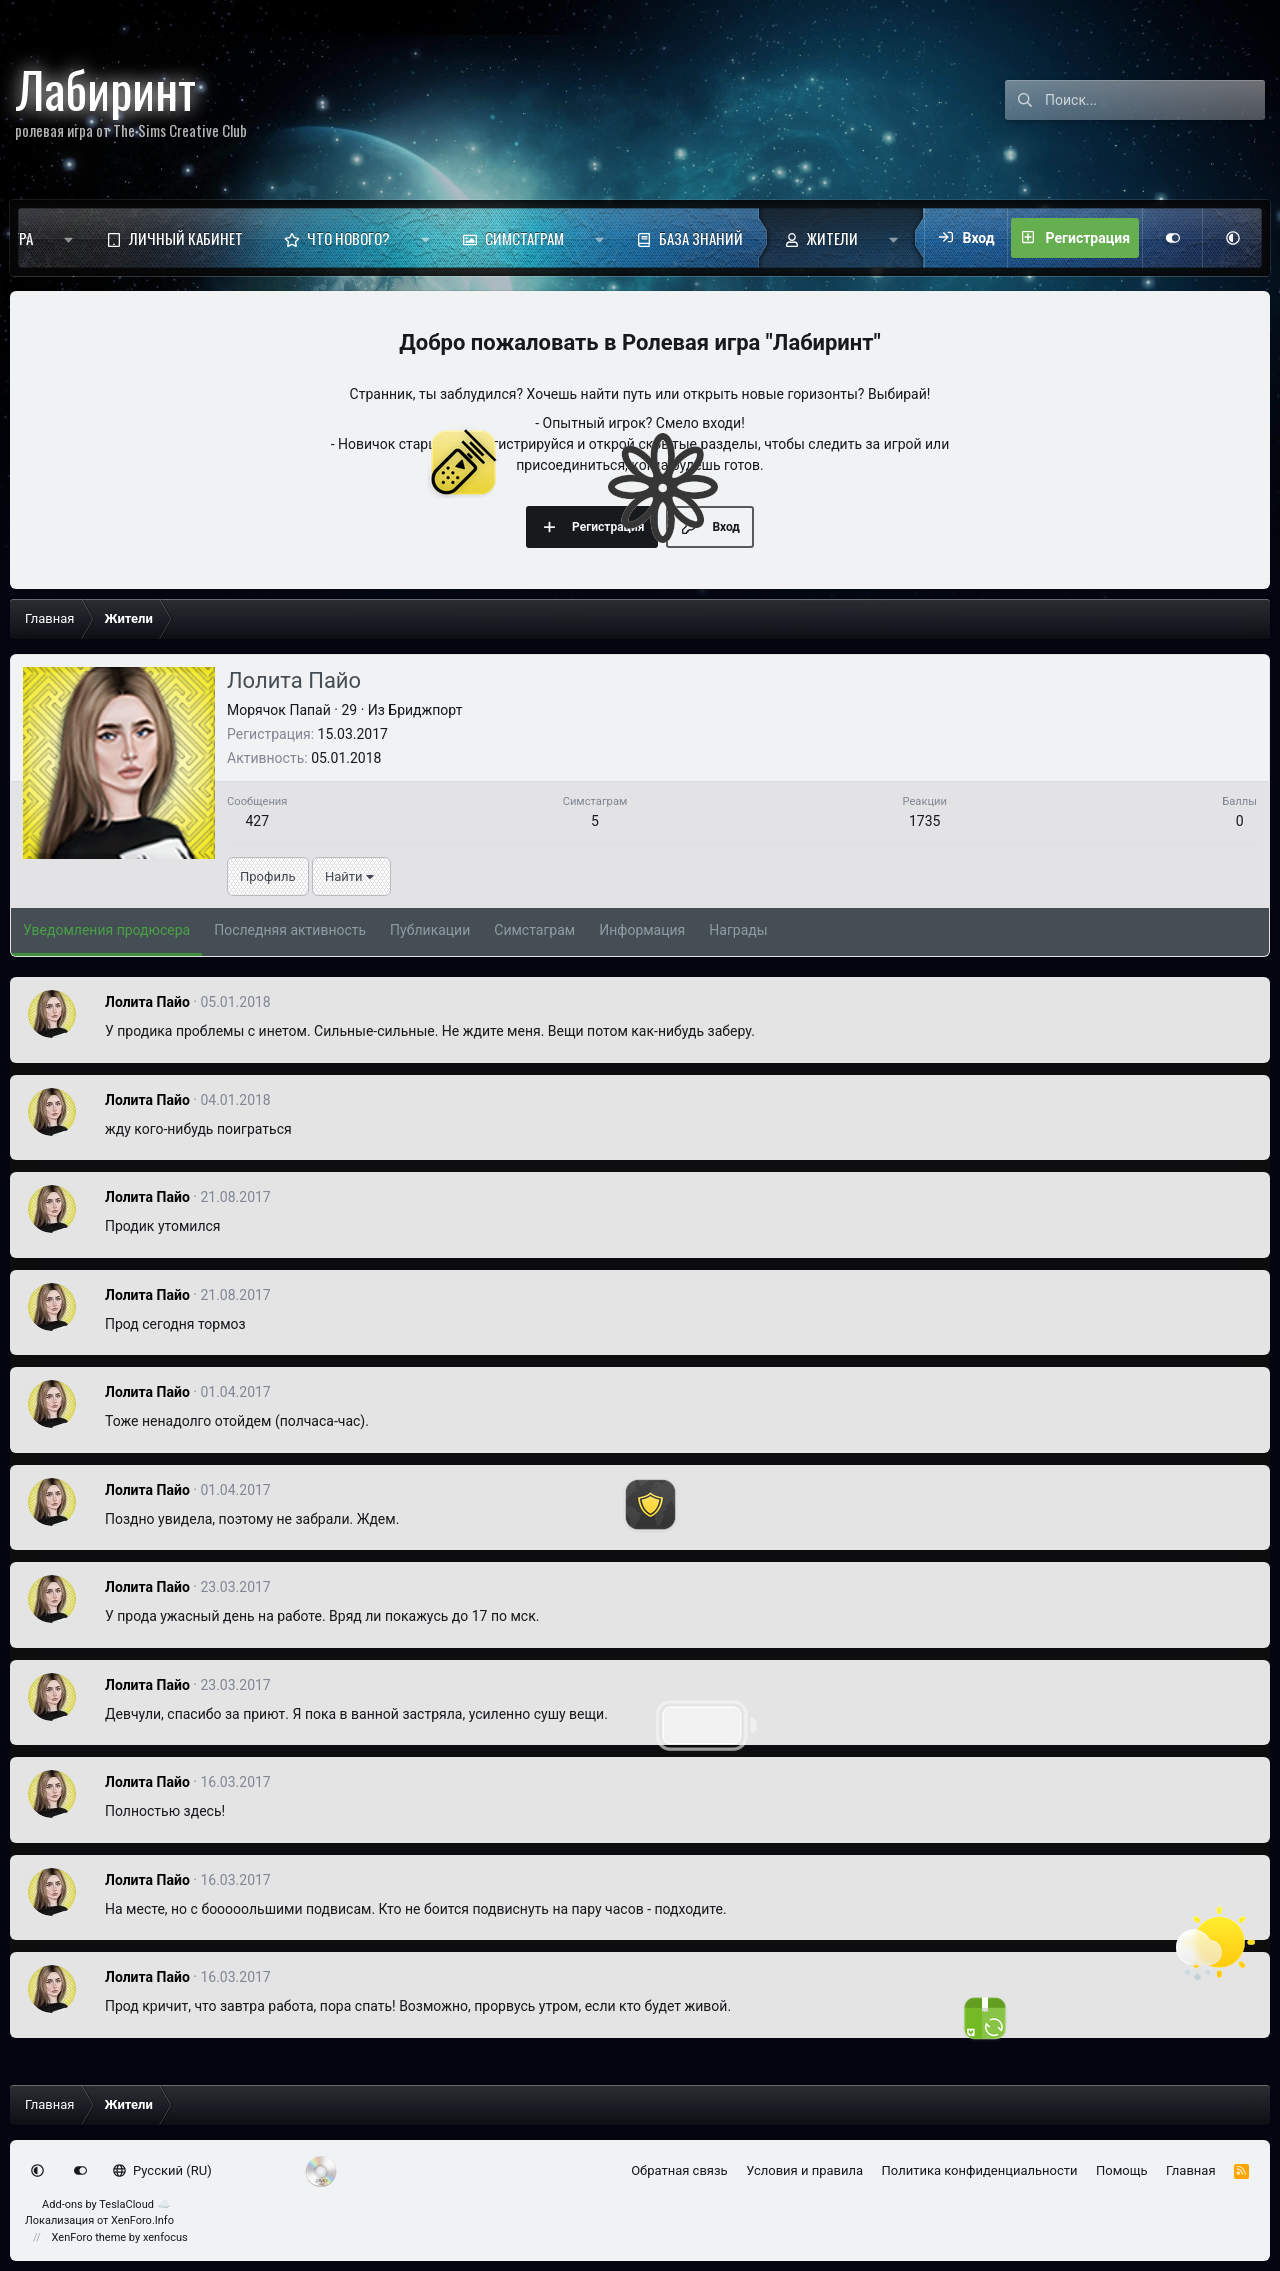 The height and width of the screenshot is (2271, 1280). What do you see at coordinates (650, 1505) in the screenshot?
I see `open vpn settings and preferences` at bounding box center [650, 1505].